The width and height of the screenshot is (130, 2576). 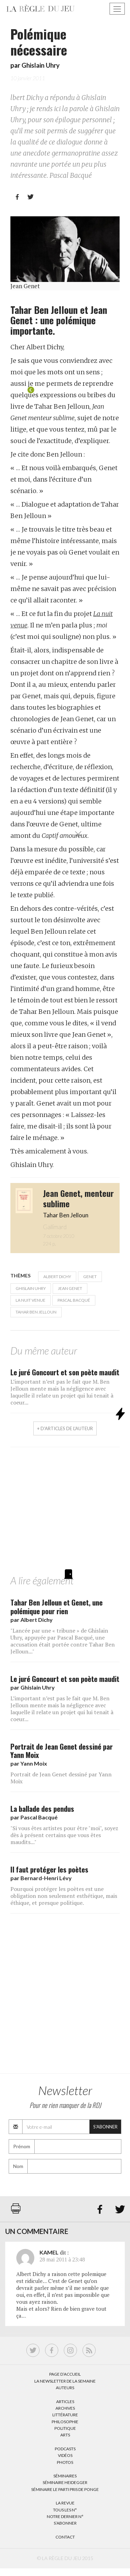 What do you see at coordinates (68, 1574) in the screenshot?
I see `log out or exit the current session` at bounding box center [68, 1574].